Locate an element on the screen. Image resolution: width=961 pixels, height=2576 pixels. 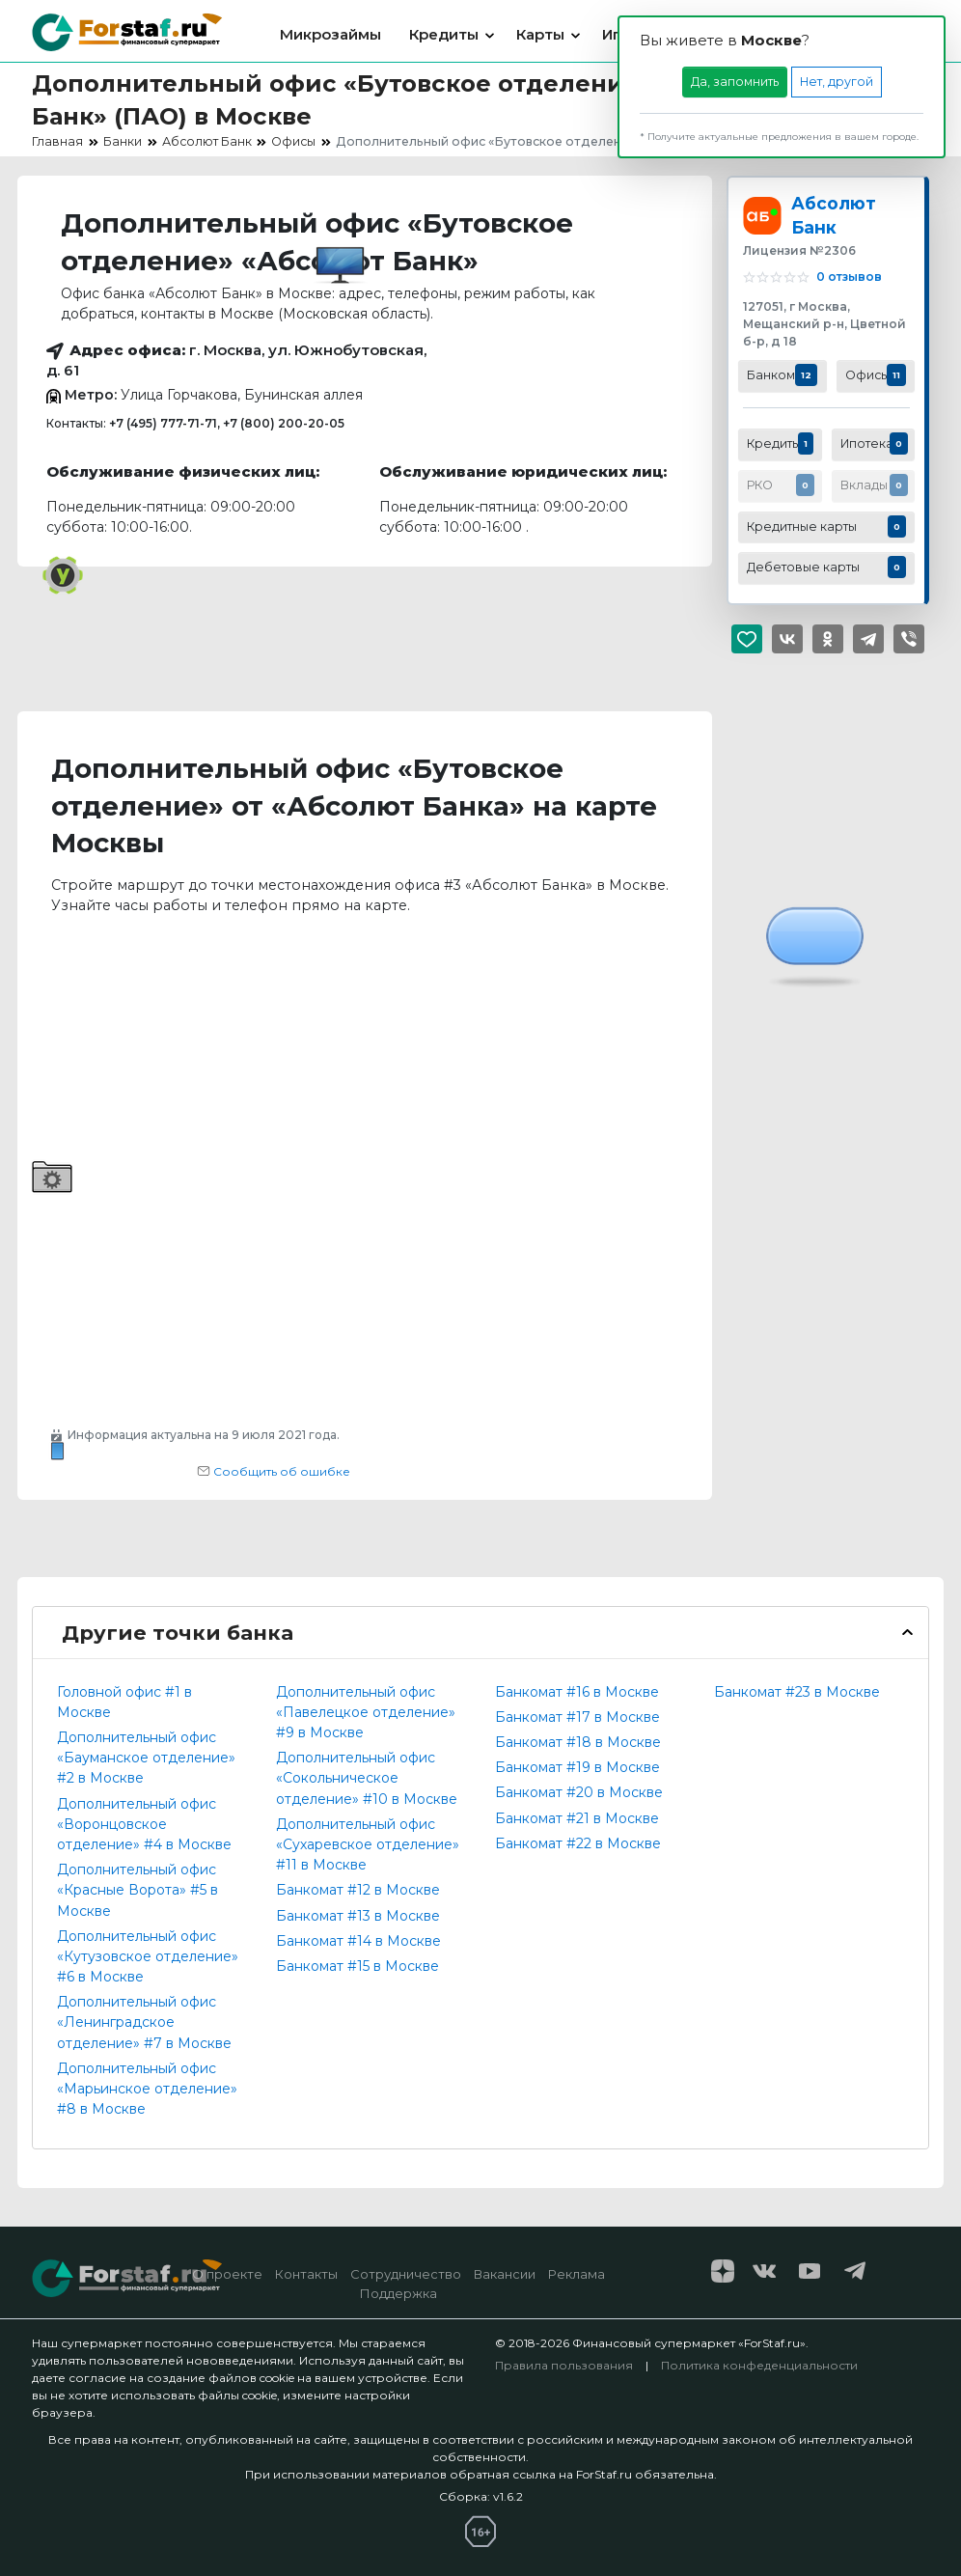
external display or monitor device is located at coordinates (340, 255).